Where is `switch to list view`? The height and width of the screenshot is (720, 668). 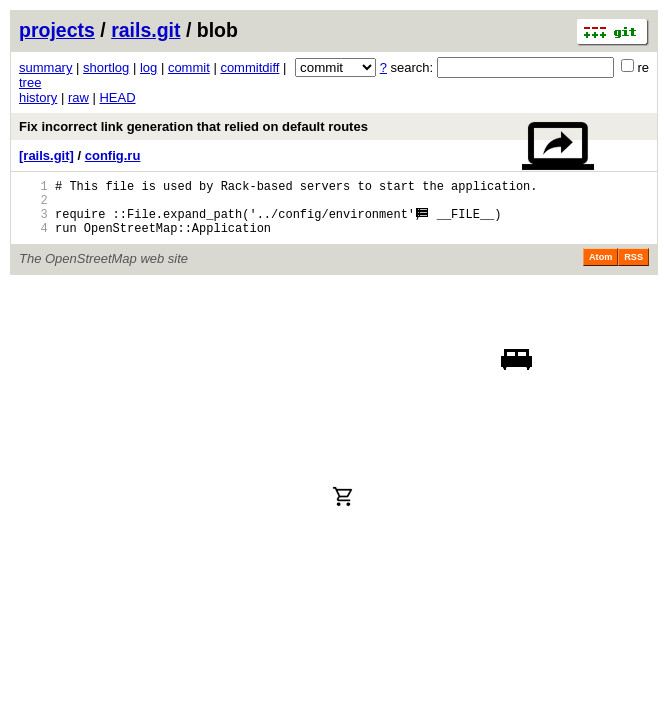 switch to list view is located at coordinates (422, 212).